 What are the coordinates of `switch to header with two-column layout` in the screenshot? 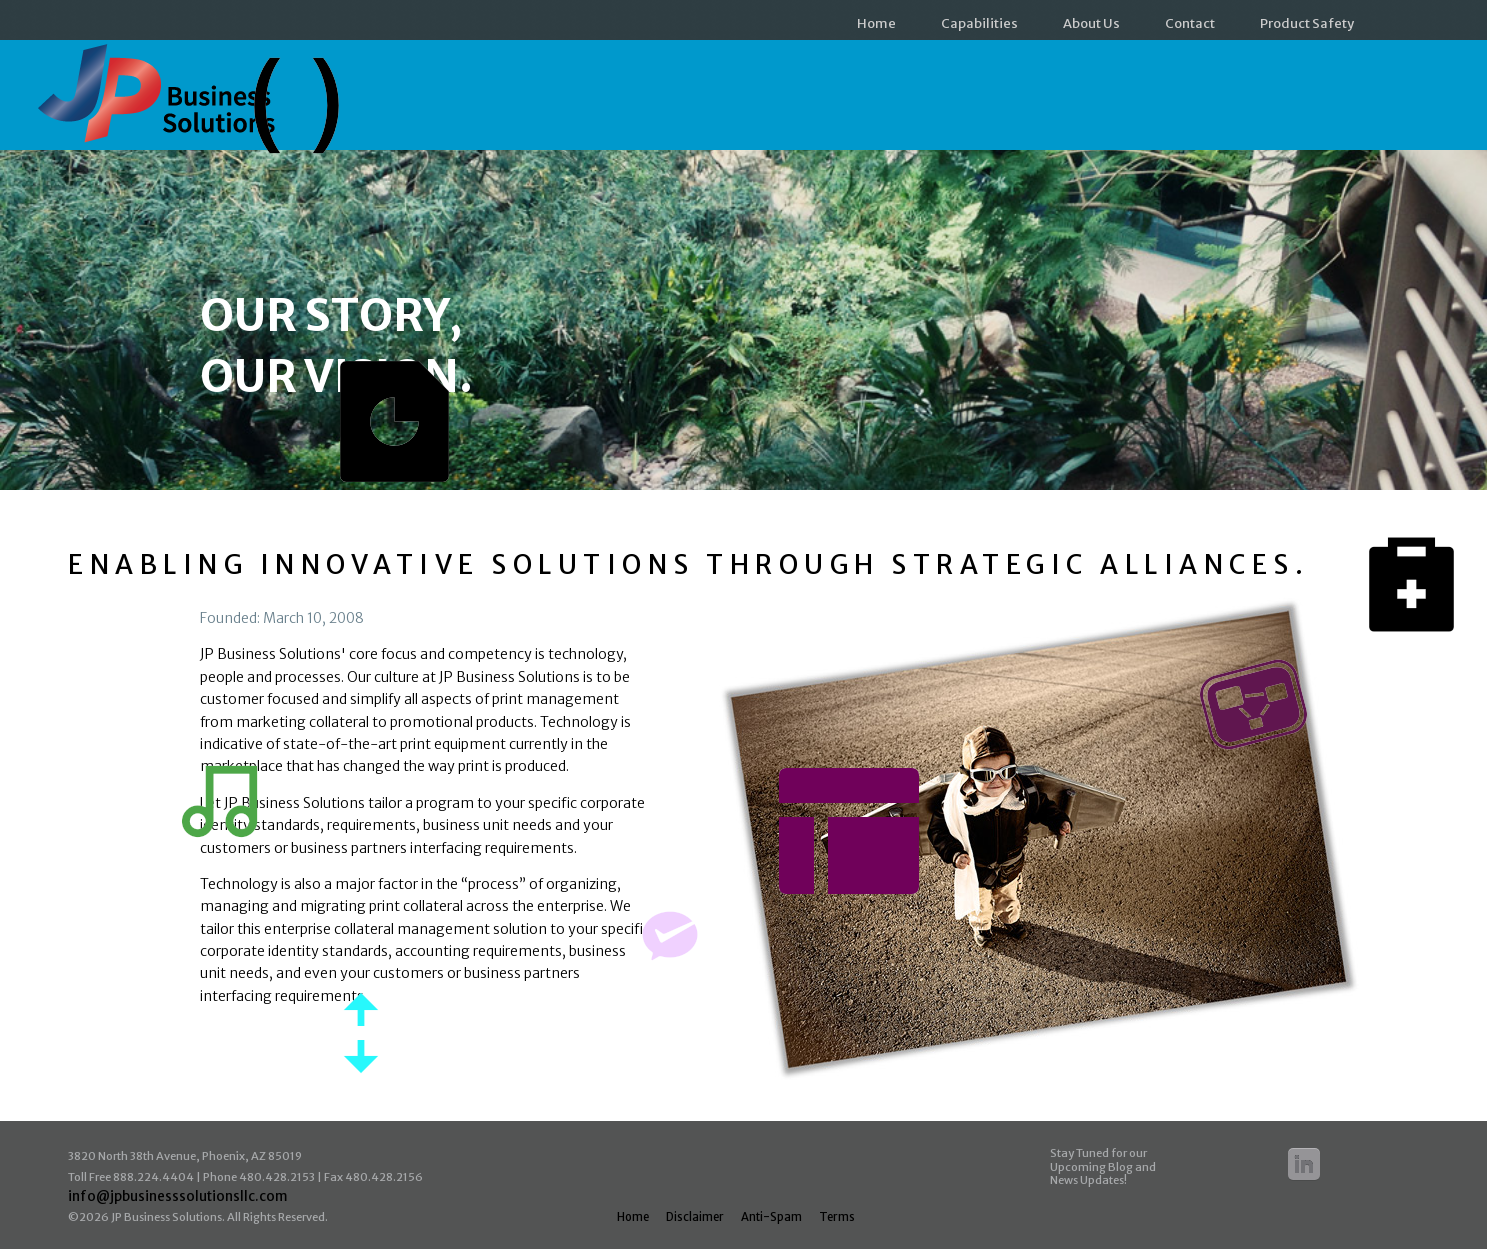 It's located at (849, 831).